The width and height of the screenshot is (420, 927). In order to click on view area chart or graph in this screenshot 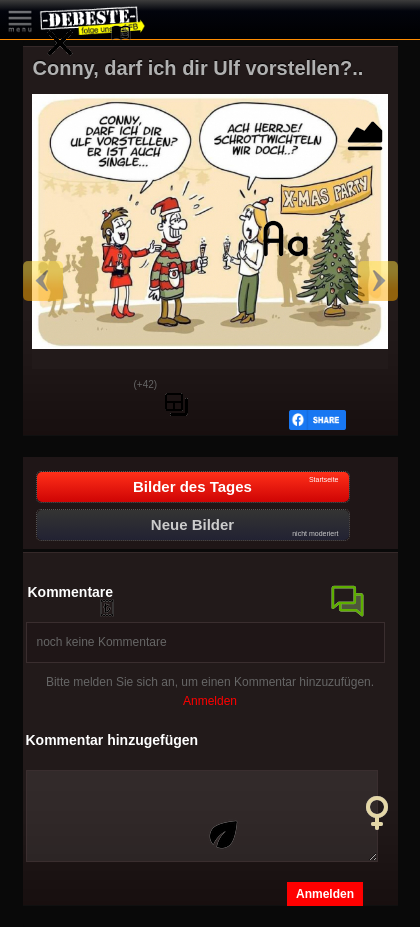, I will do `click(365, 135)`.